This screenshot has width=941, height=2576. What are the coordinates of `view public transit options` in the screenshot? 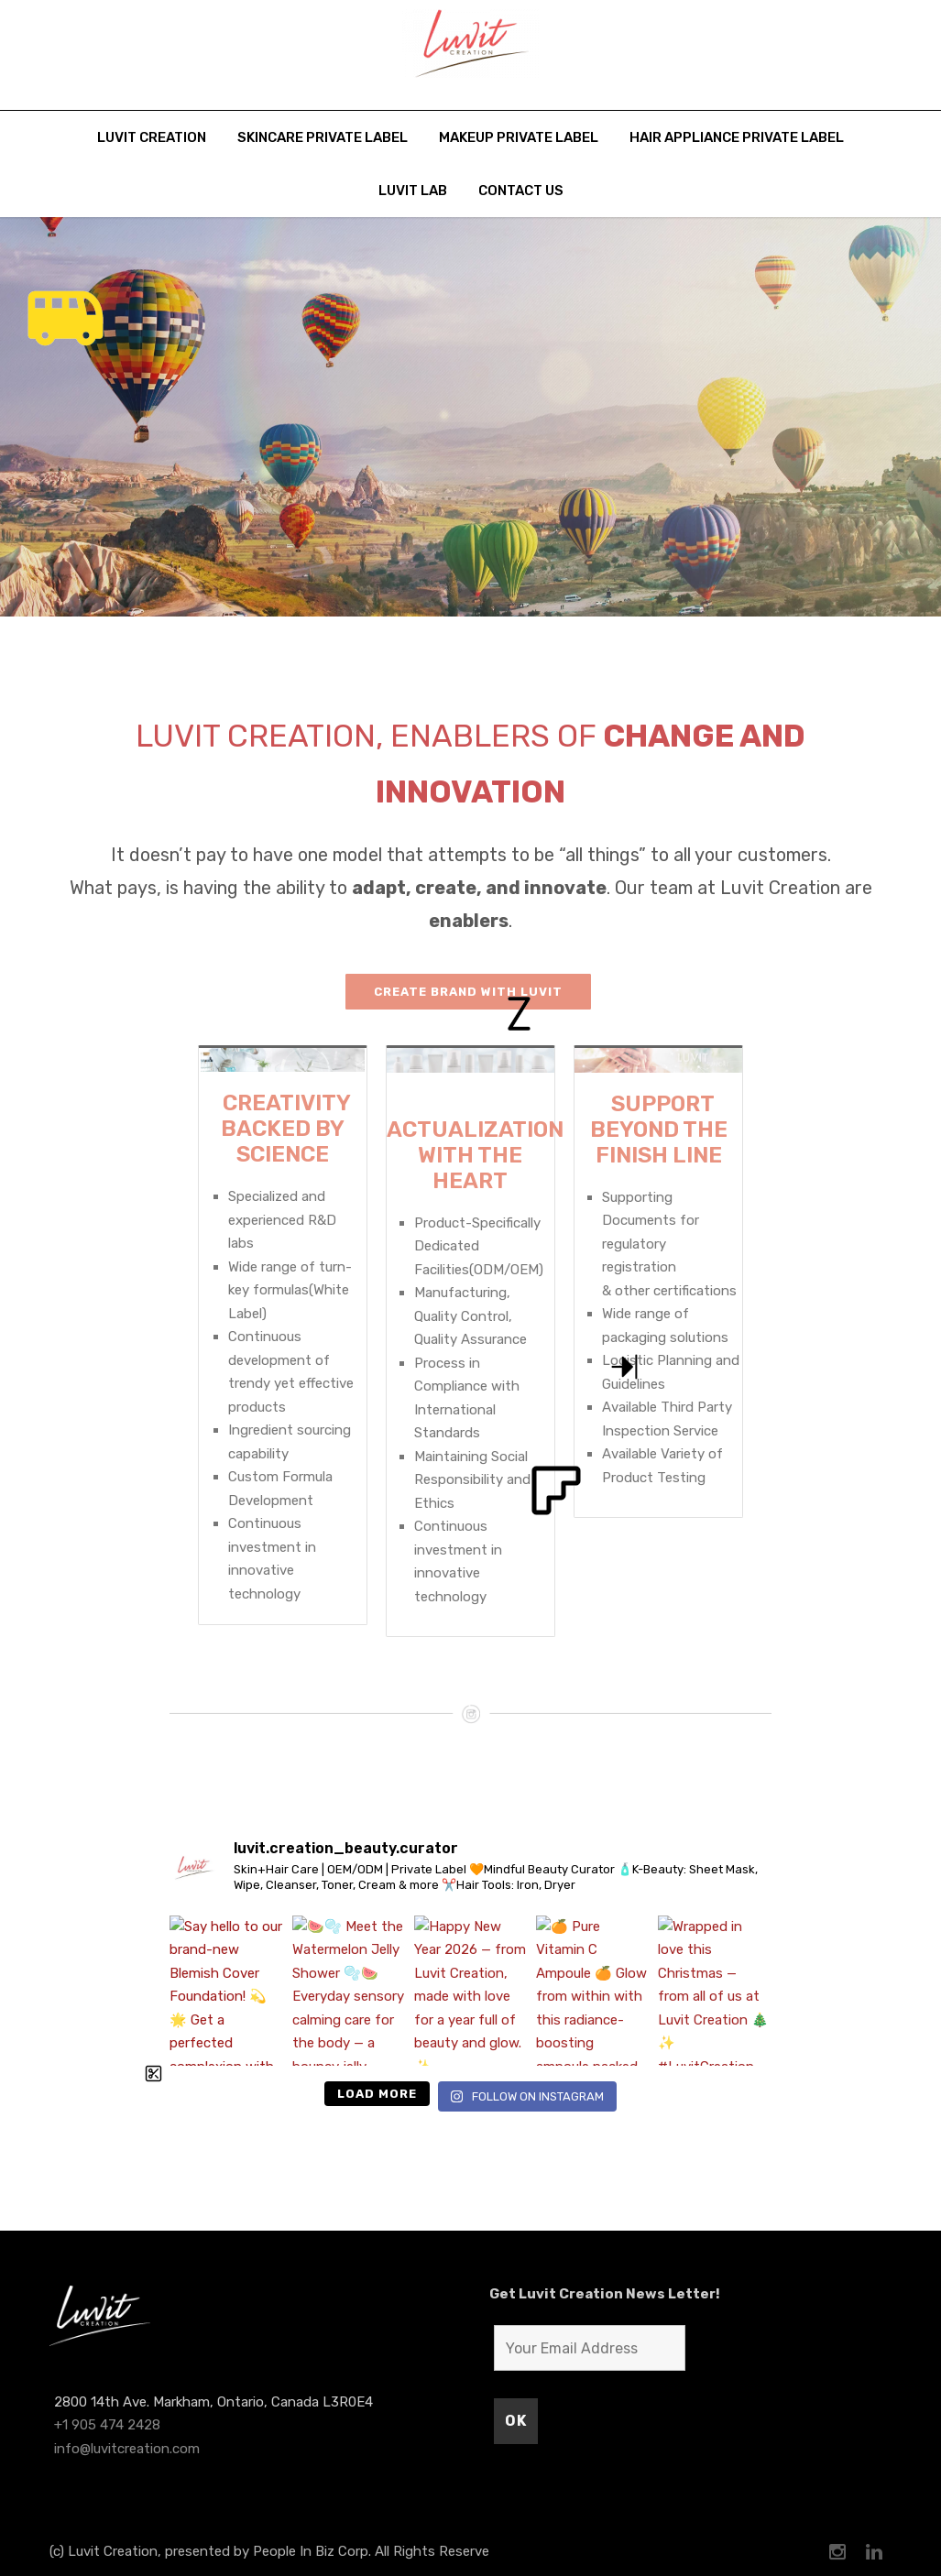 It's located at (65, 318).